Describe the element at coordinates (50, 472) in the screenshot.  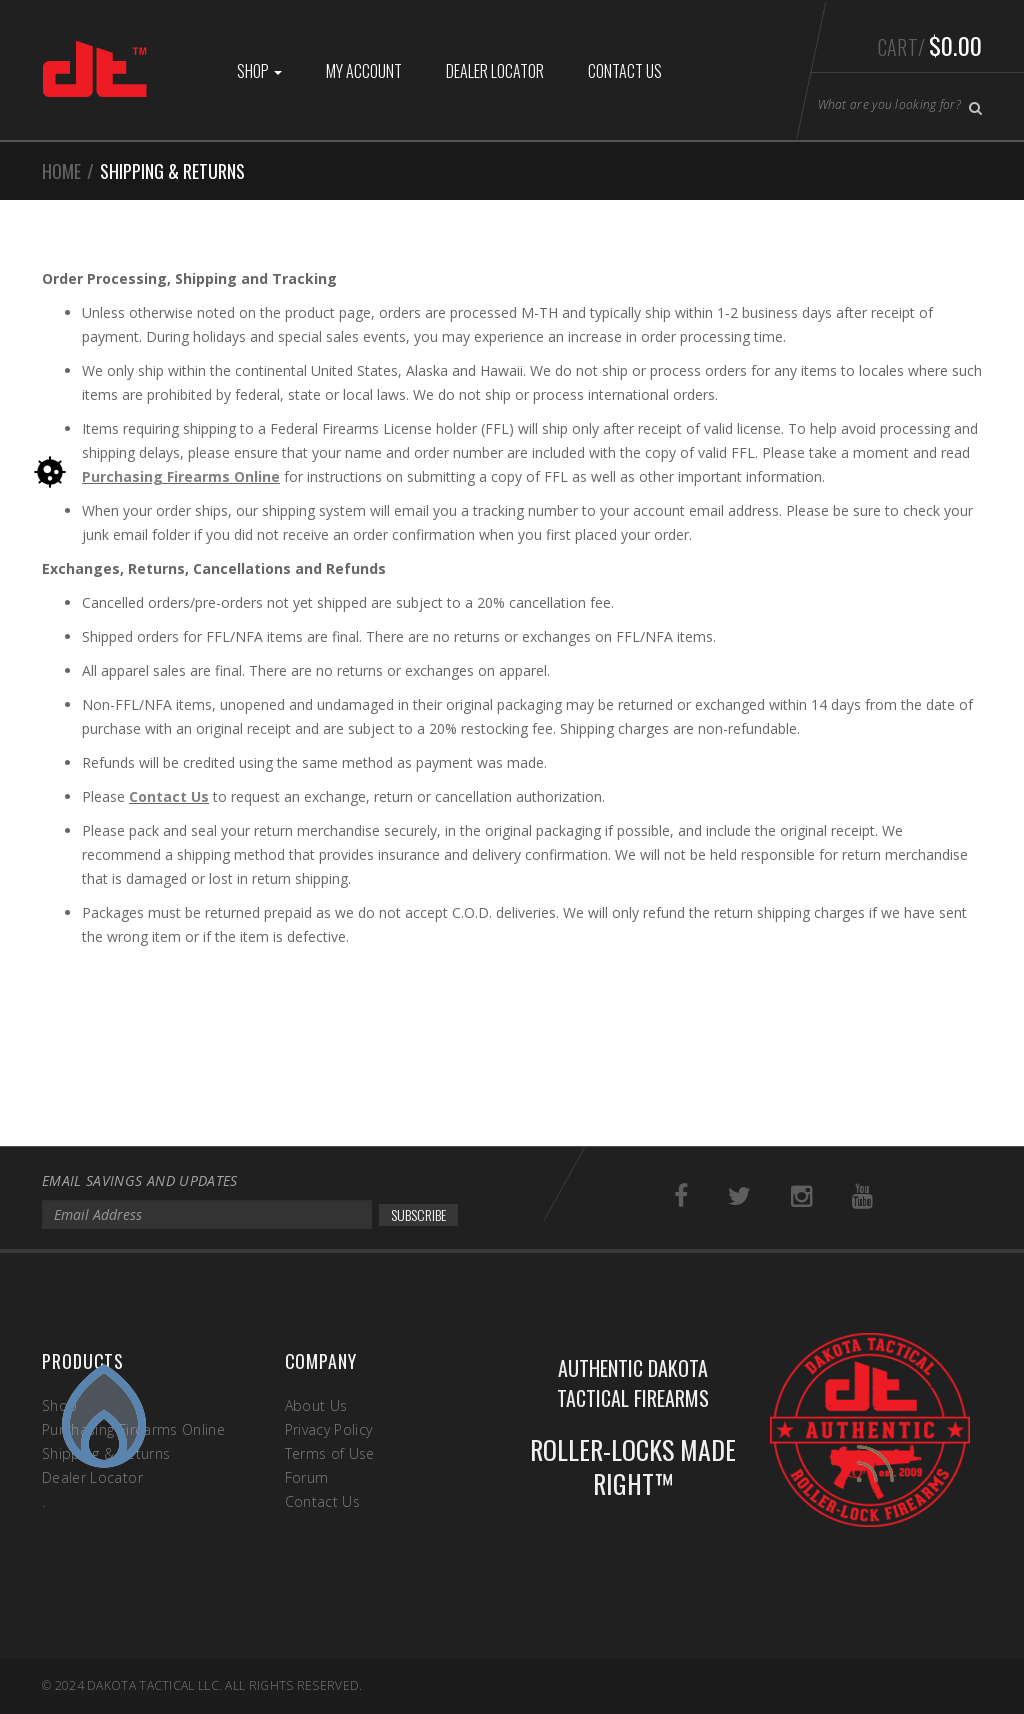
I see `indicates virus or malware detected` at that location.